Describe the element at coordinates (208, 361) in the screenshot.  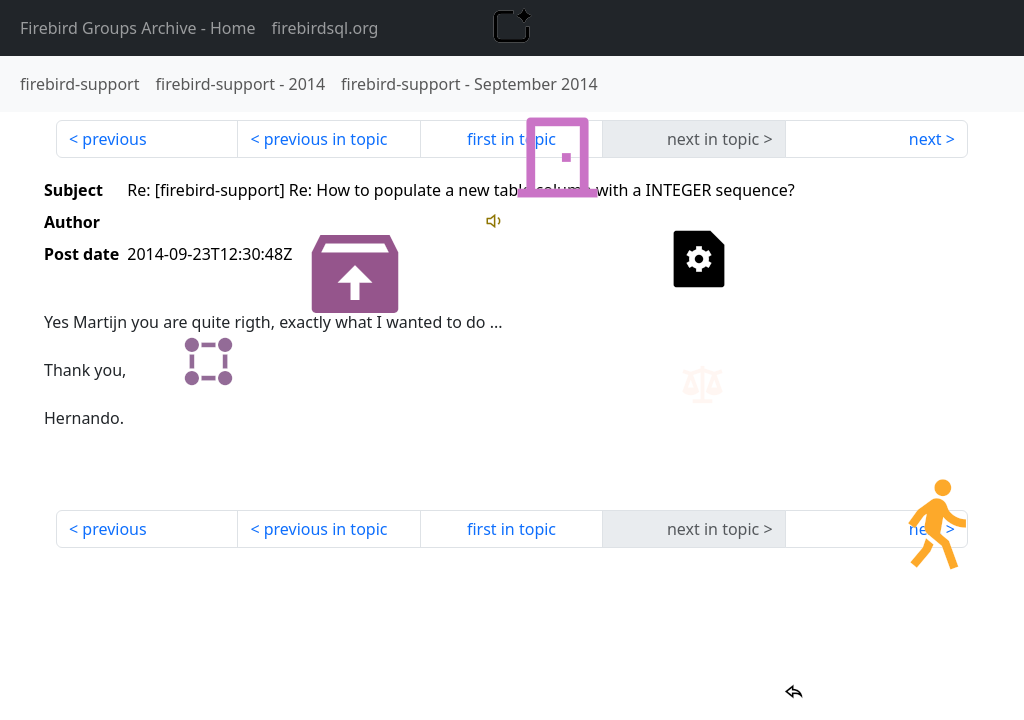
I see `access shape tools or vector editing` at that location.